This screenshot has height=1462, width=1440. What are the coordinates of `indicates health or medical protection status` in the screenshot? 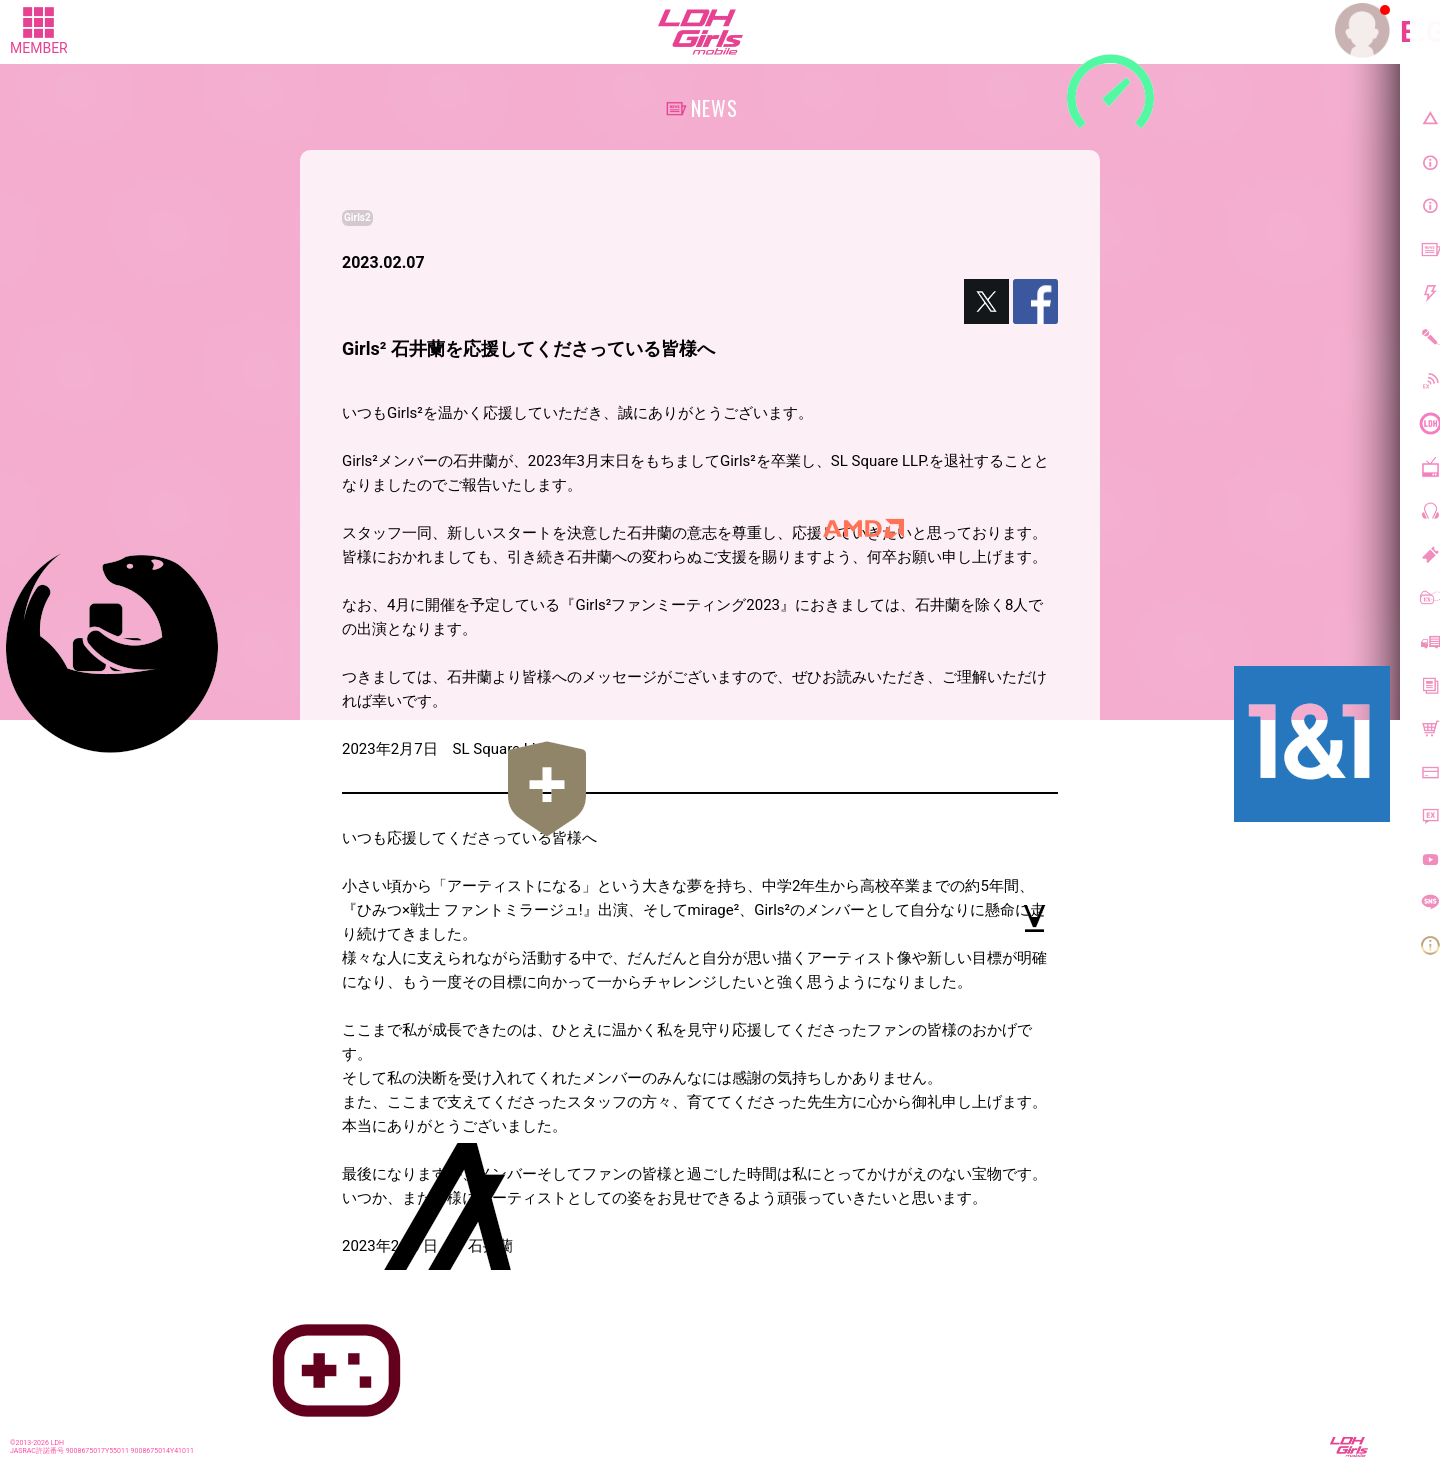 It's located at (547, 789).